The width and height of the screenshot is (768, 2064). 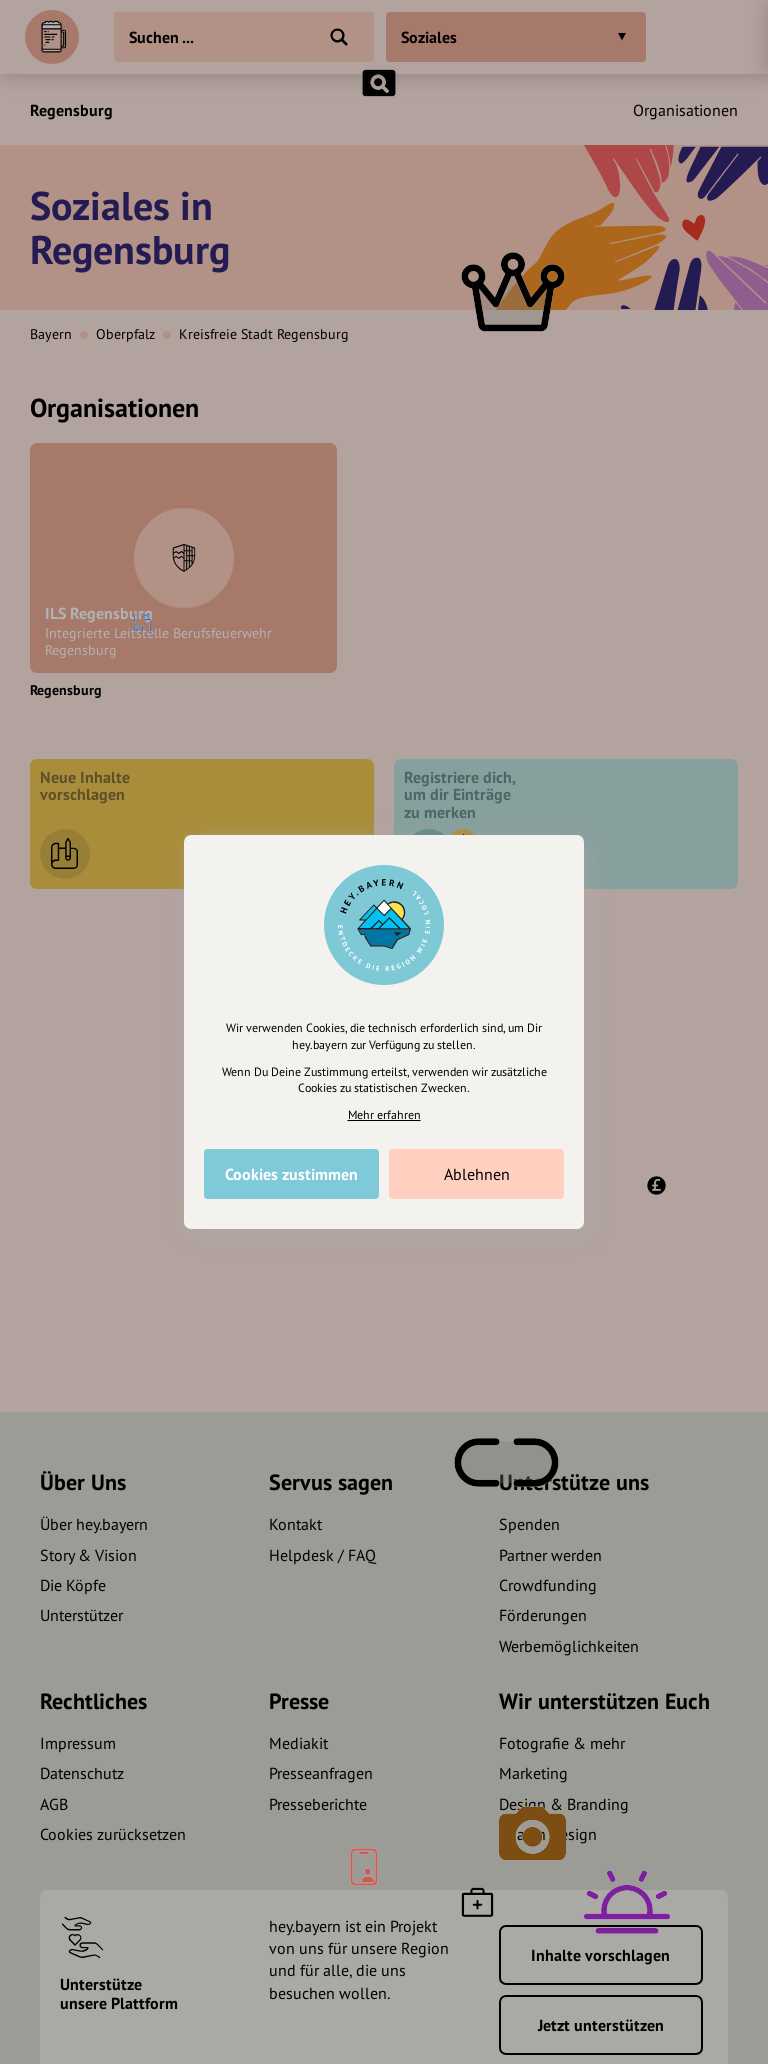 I want to click on indicates premium or VIP membership status, so click(x=513, y=297).